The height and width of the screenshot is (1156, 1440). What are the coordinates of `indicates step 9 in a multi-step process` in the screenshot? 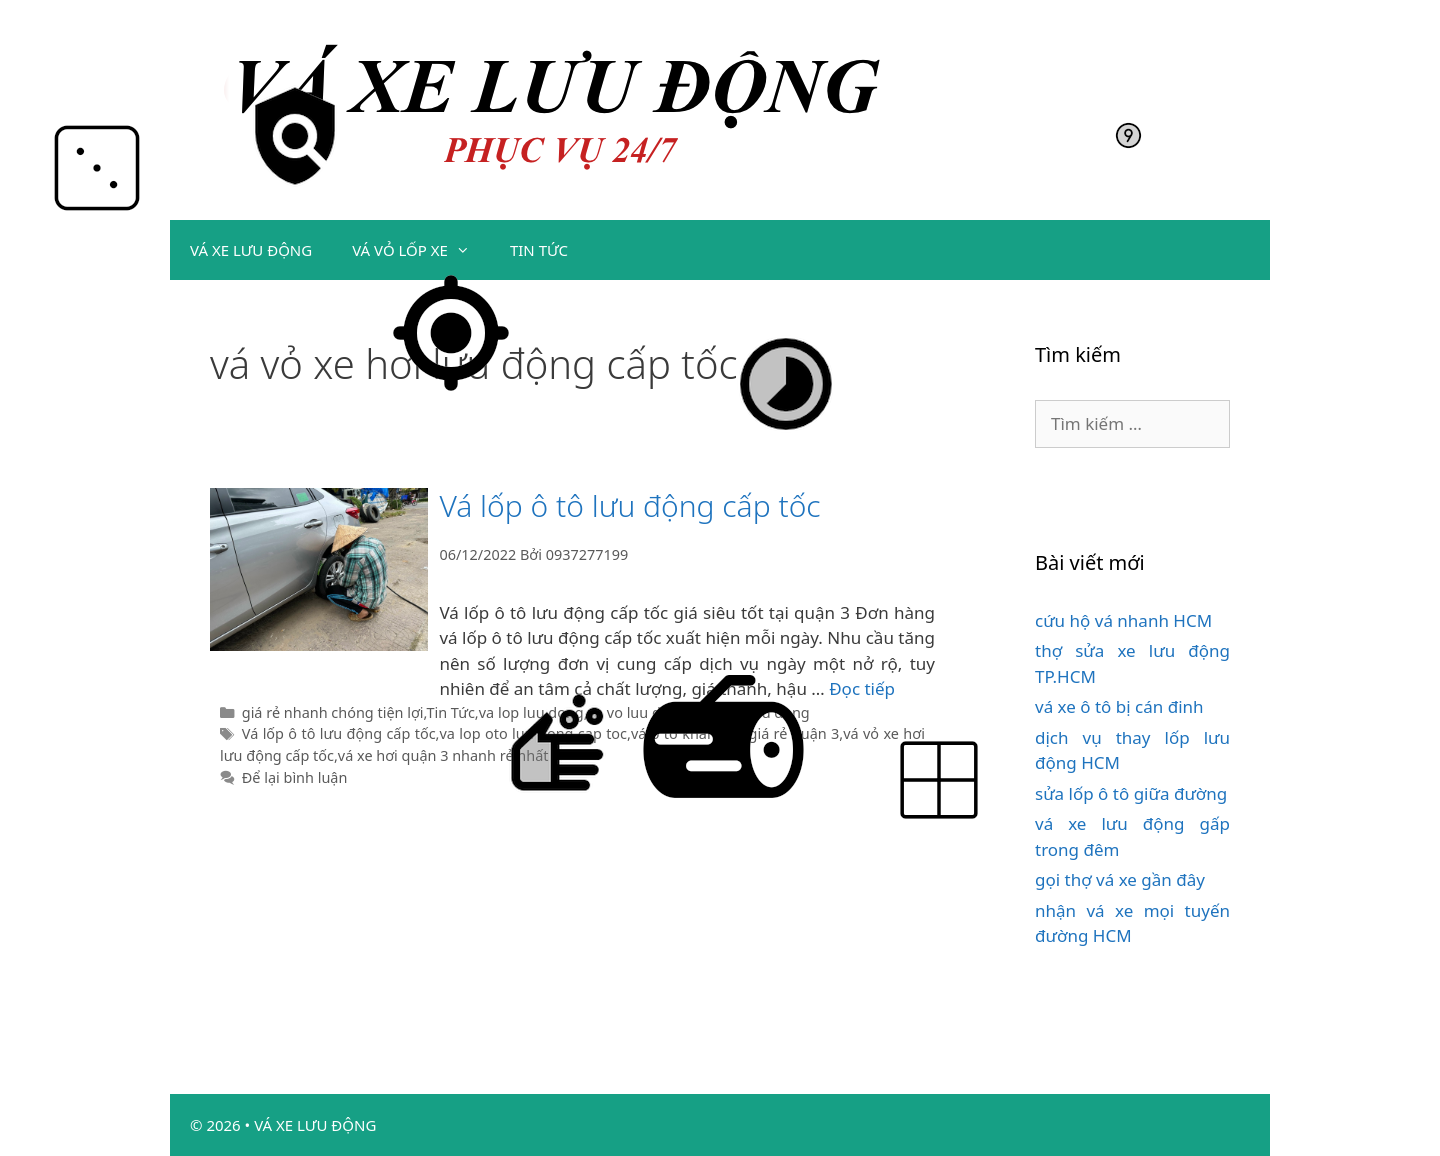 It's located at (1128, 135).